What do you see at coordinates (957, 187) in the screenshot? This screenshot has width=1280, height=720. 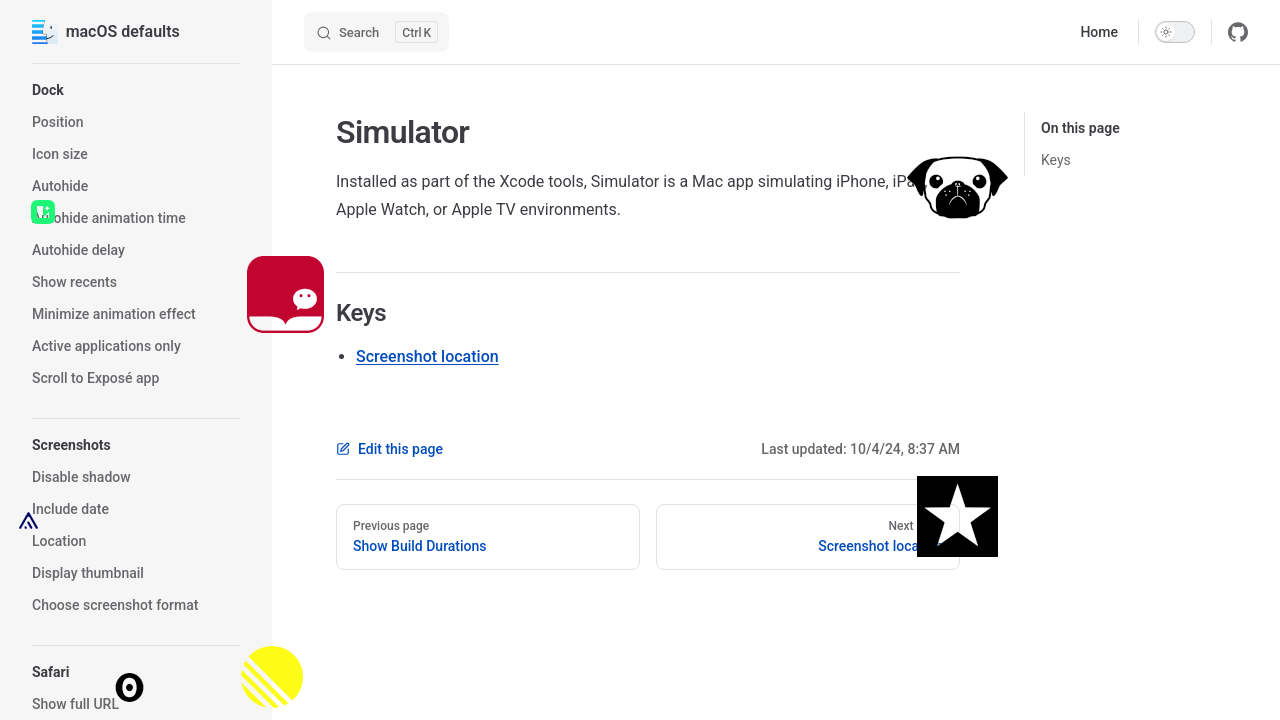 I see `pug template engine logo` at bounding box center [957, 187].